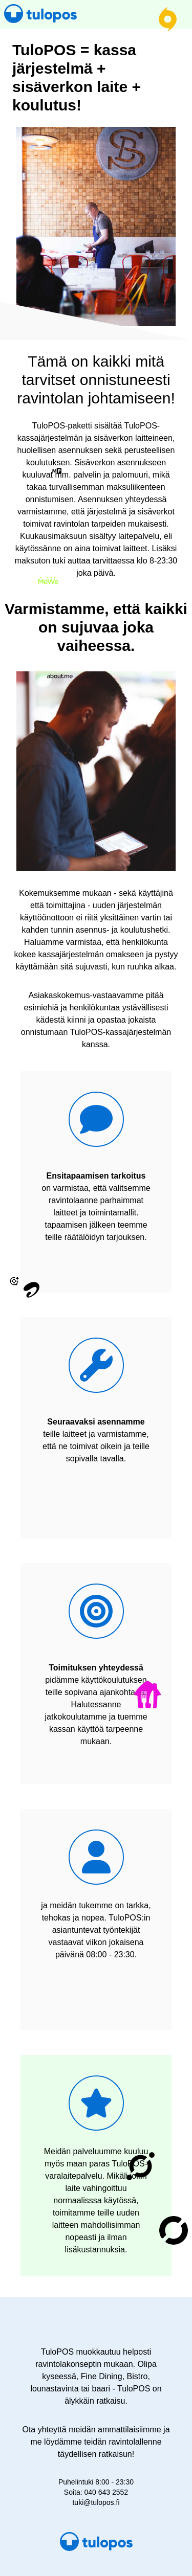 Image resolution: width=192 pixels, height=2576 pixels. What do you see at coordinates (174, 2230) in the screenshot?
I see `open rustdesk remote desktop application` at bounding box center [174, 2230].